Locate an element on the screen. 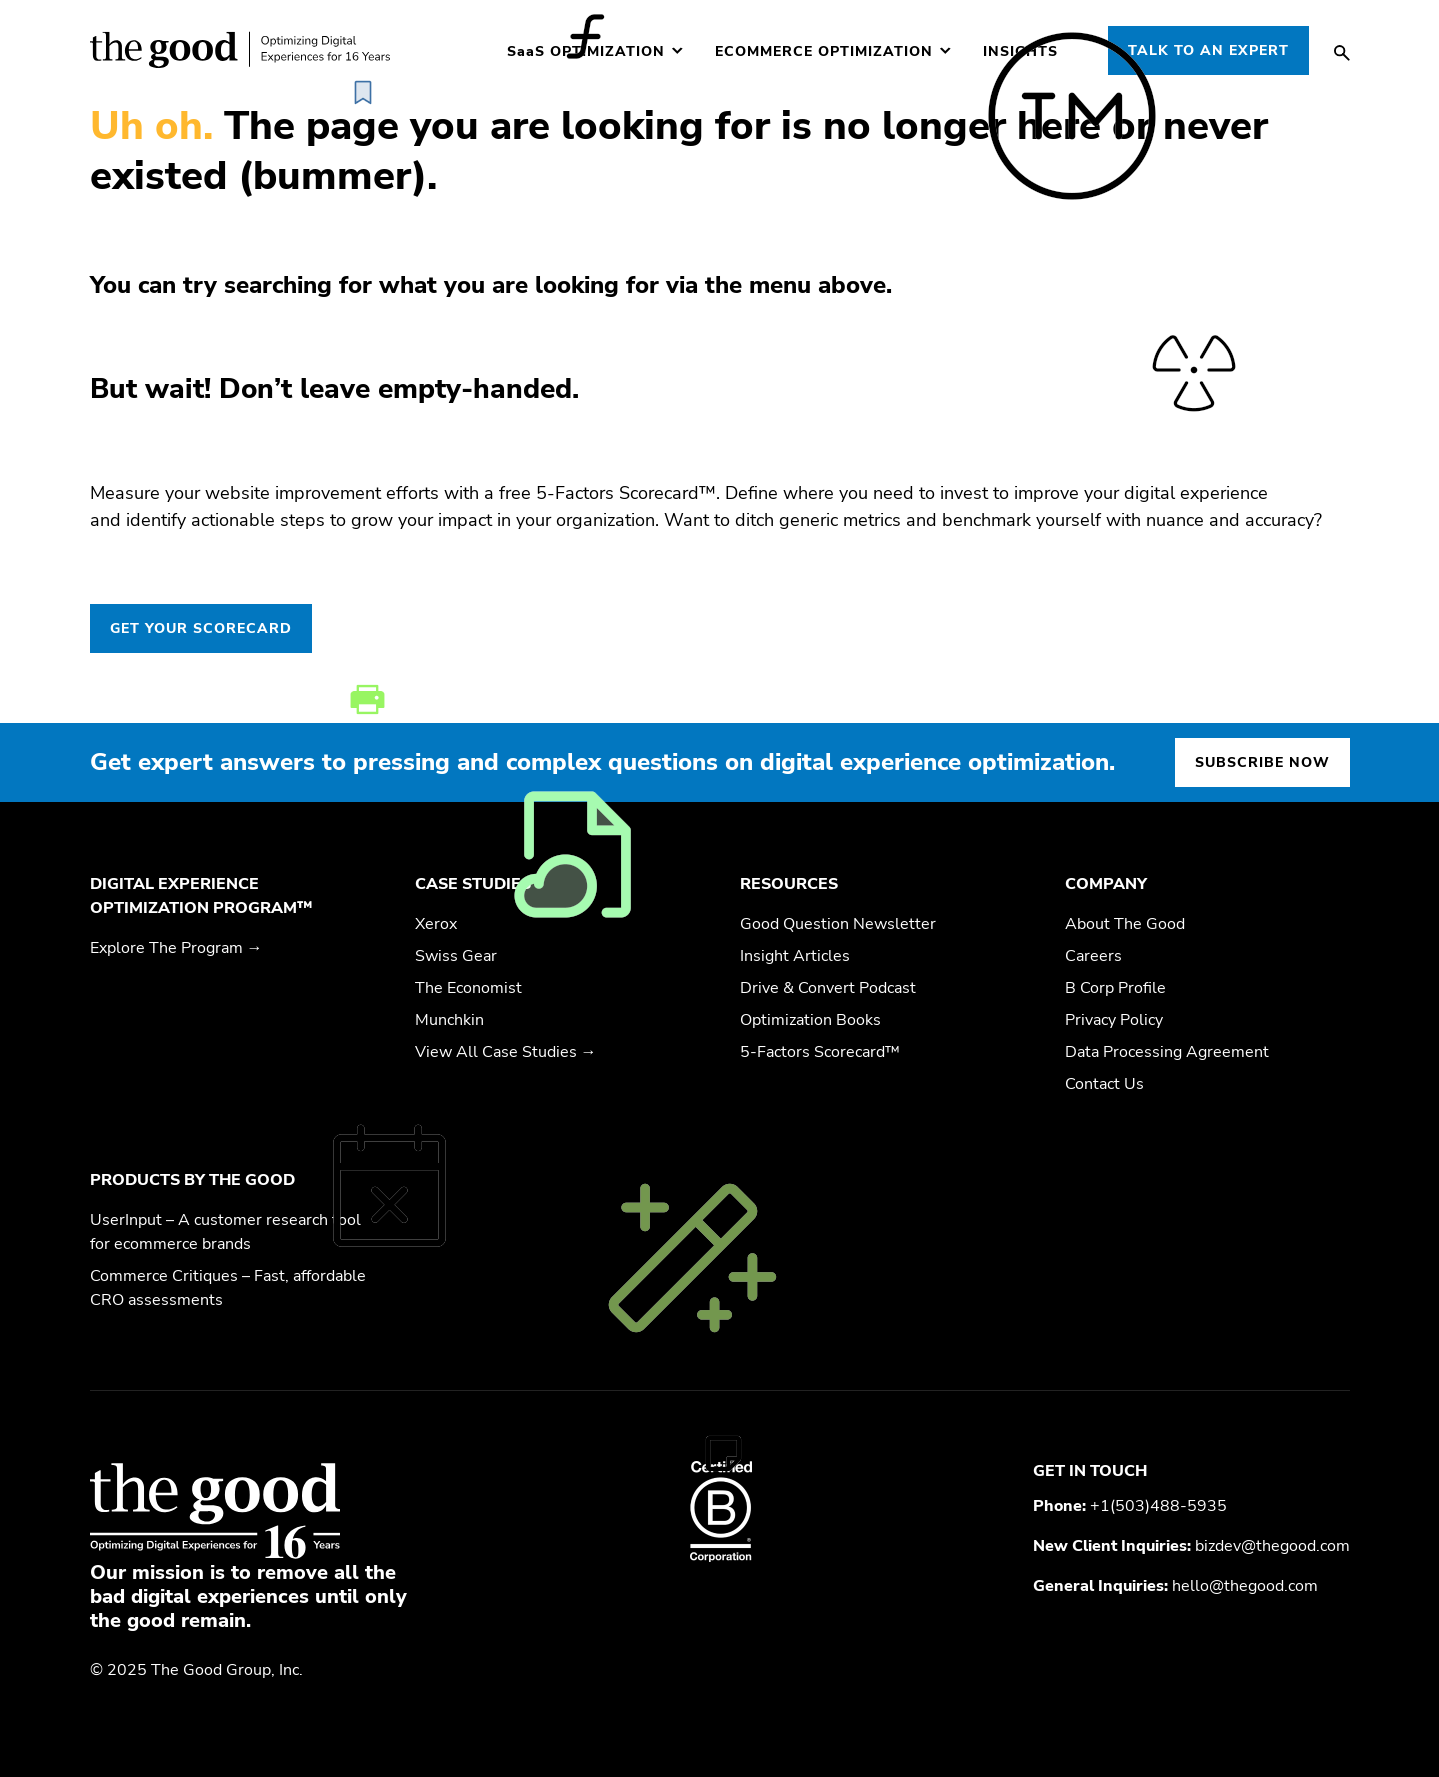 The width and height of the screenshot is (1439, 1777). access cloud-stored files is located at coordinates (577, 854).